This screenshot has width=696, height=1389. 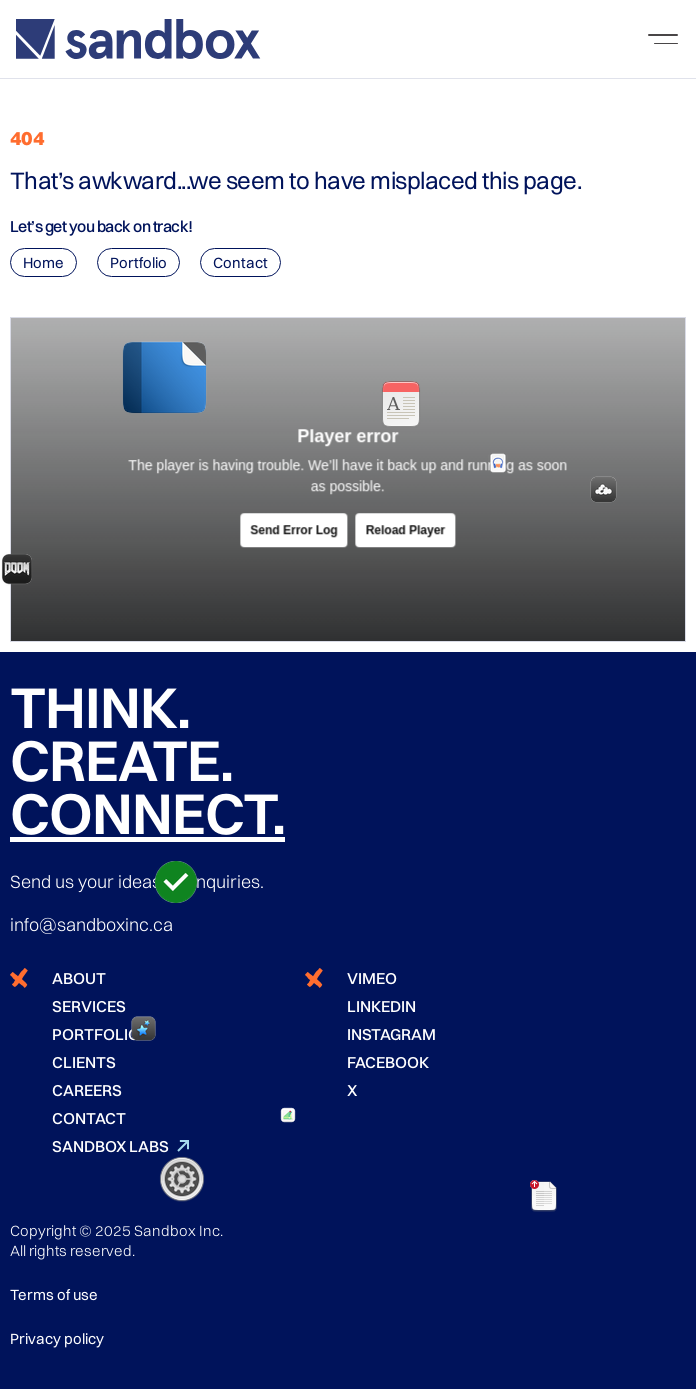 I want to click on launch DOOM (2016) game, so click(x=17, y=569).